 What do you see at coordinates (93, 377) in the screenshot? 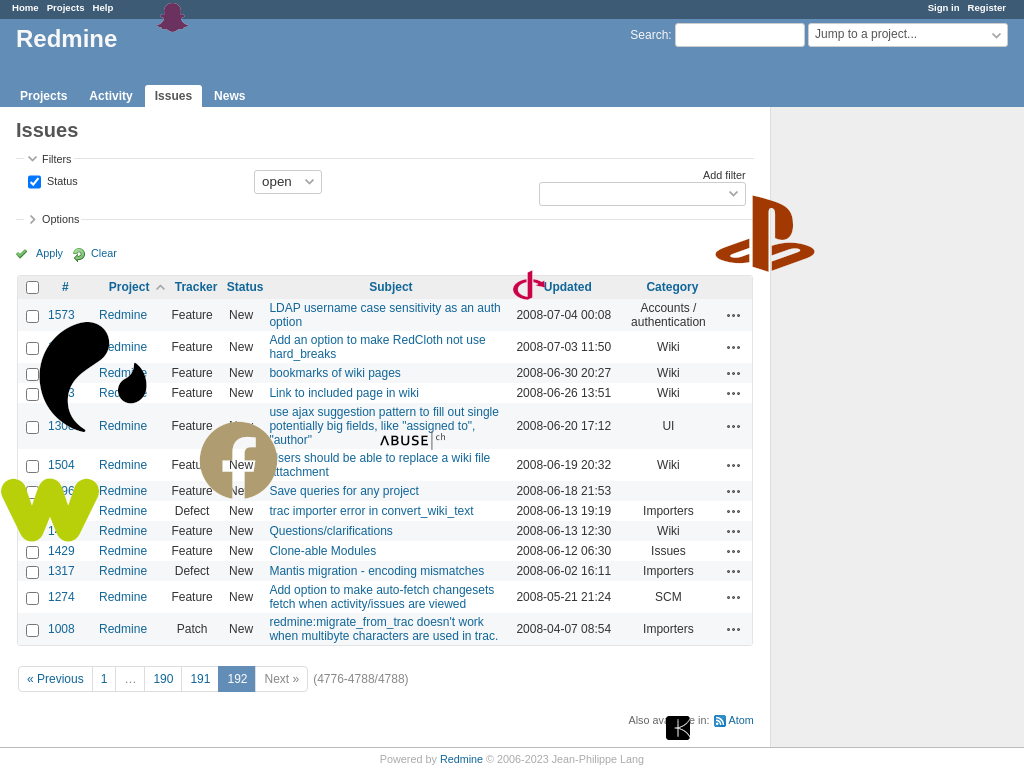
I see `taichi programming language logo` at bounding box center [93, 377].